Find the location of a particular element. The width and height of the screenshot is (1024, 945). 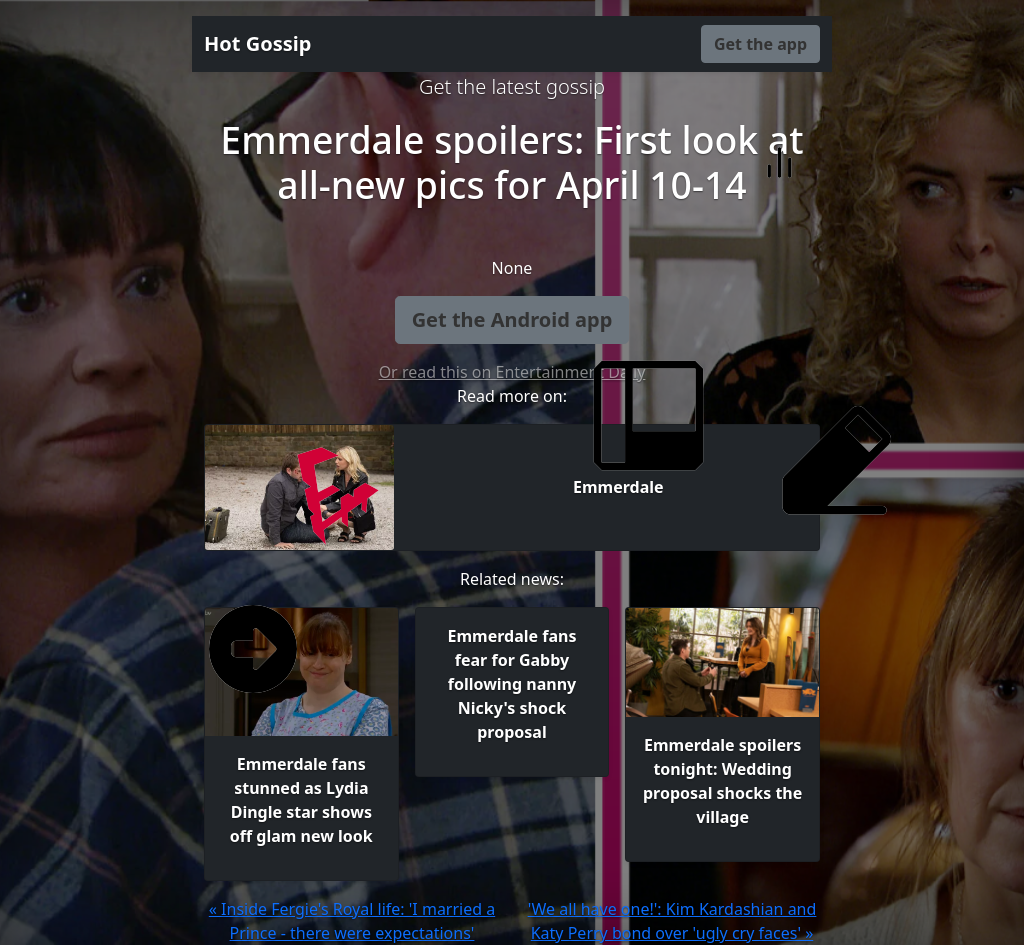

linode cloud hosting service logo is located at coordinates (338, 496).